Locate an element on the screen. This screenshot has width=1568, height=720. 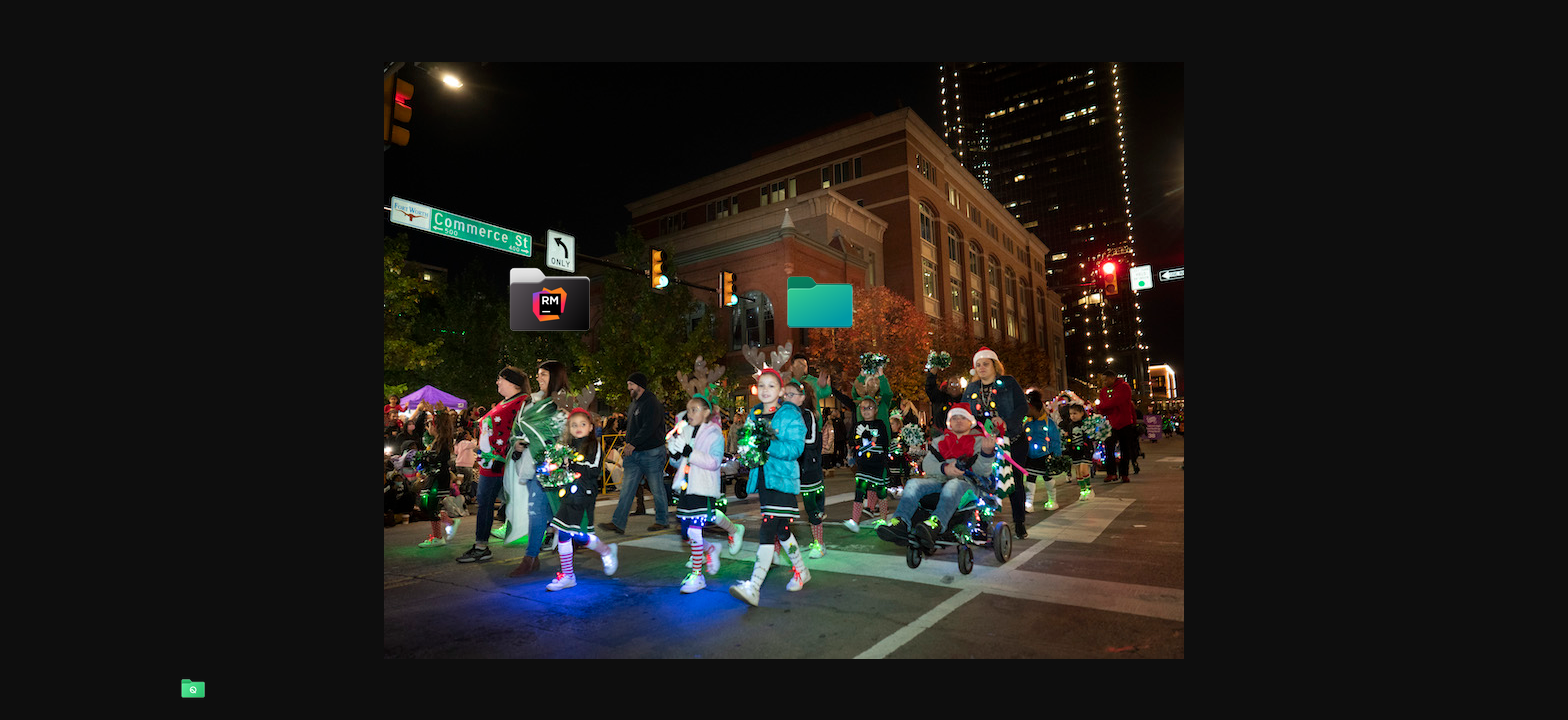
open rubymine project folder is located at coordinates (549, 301).